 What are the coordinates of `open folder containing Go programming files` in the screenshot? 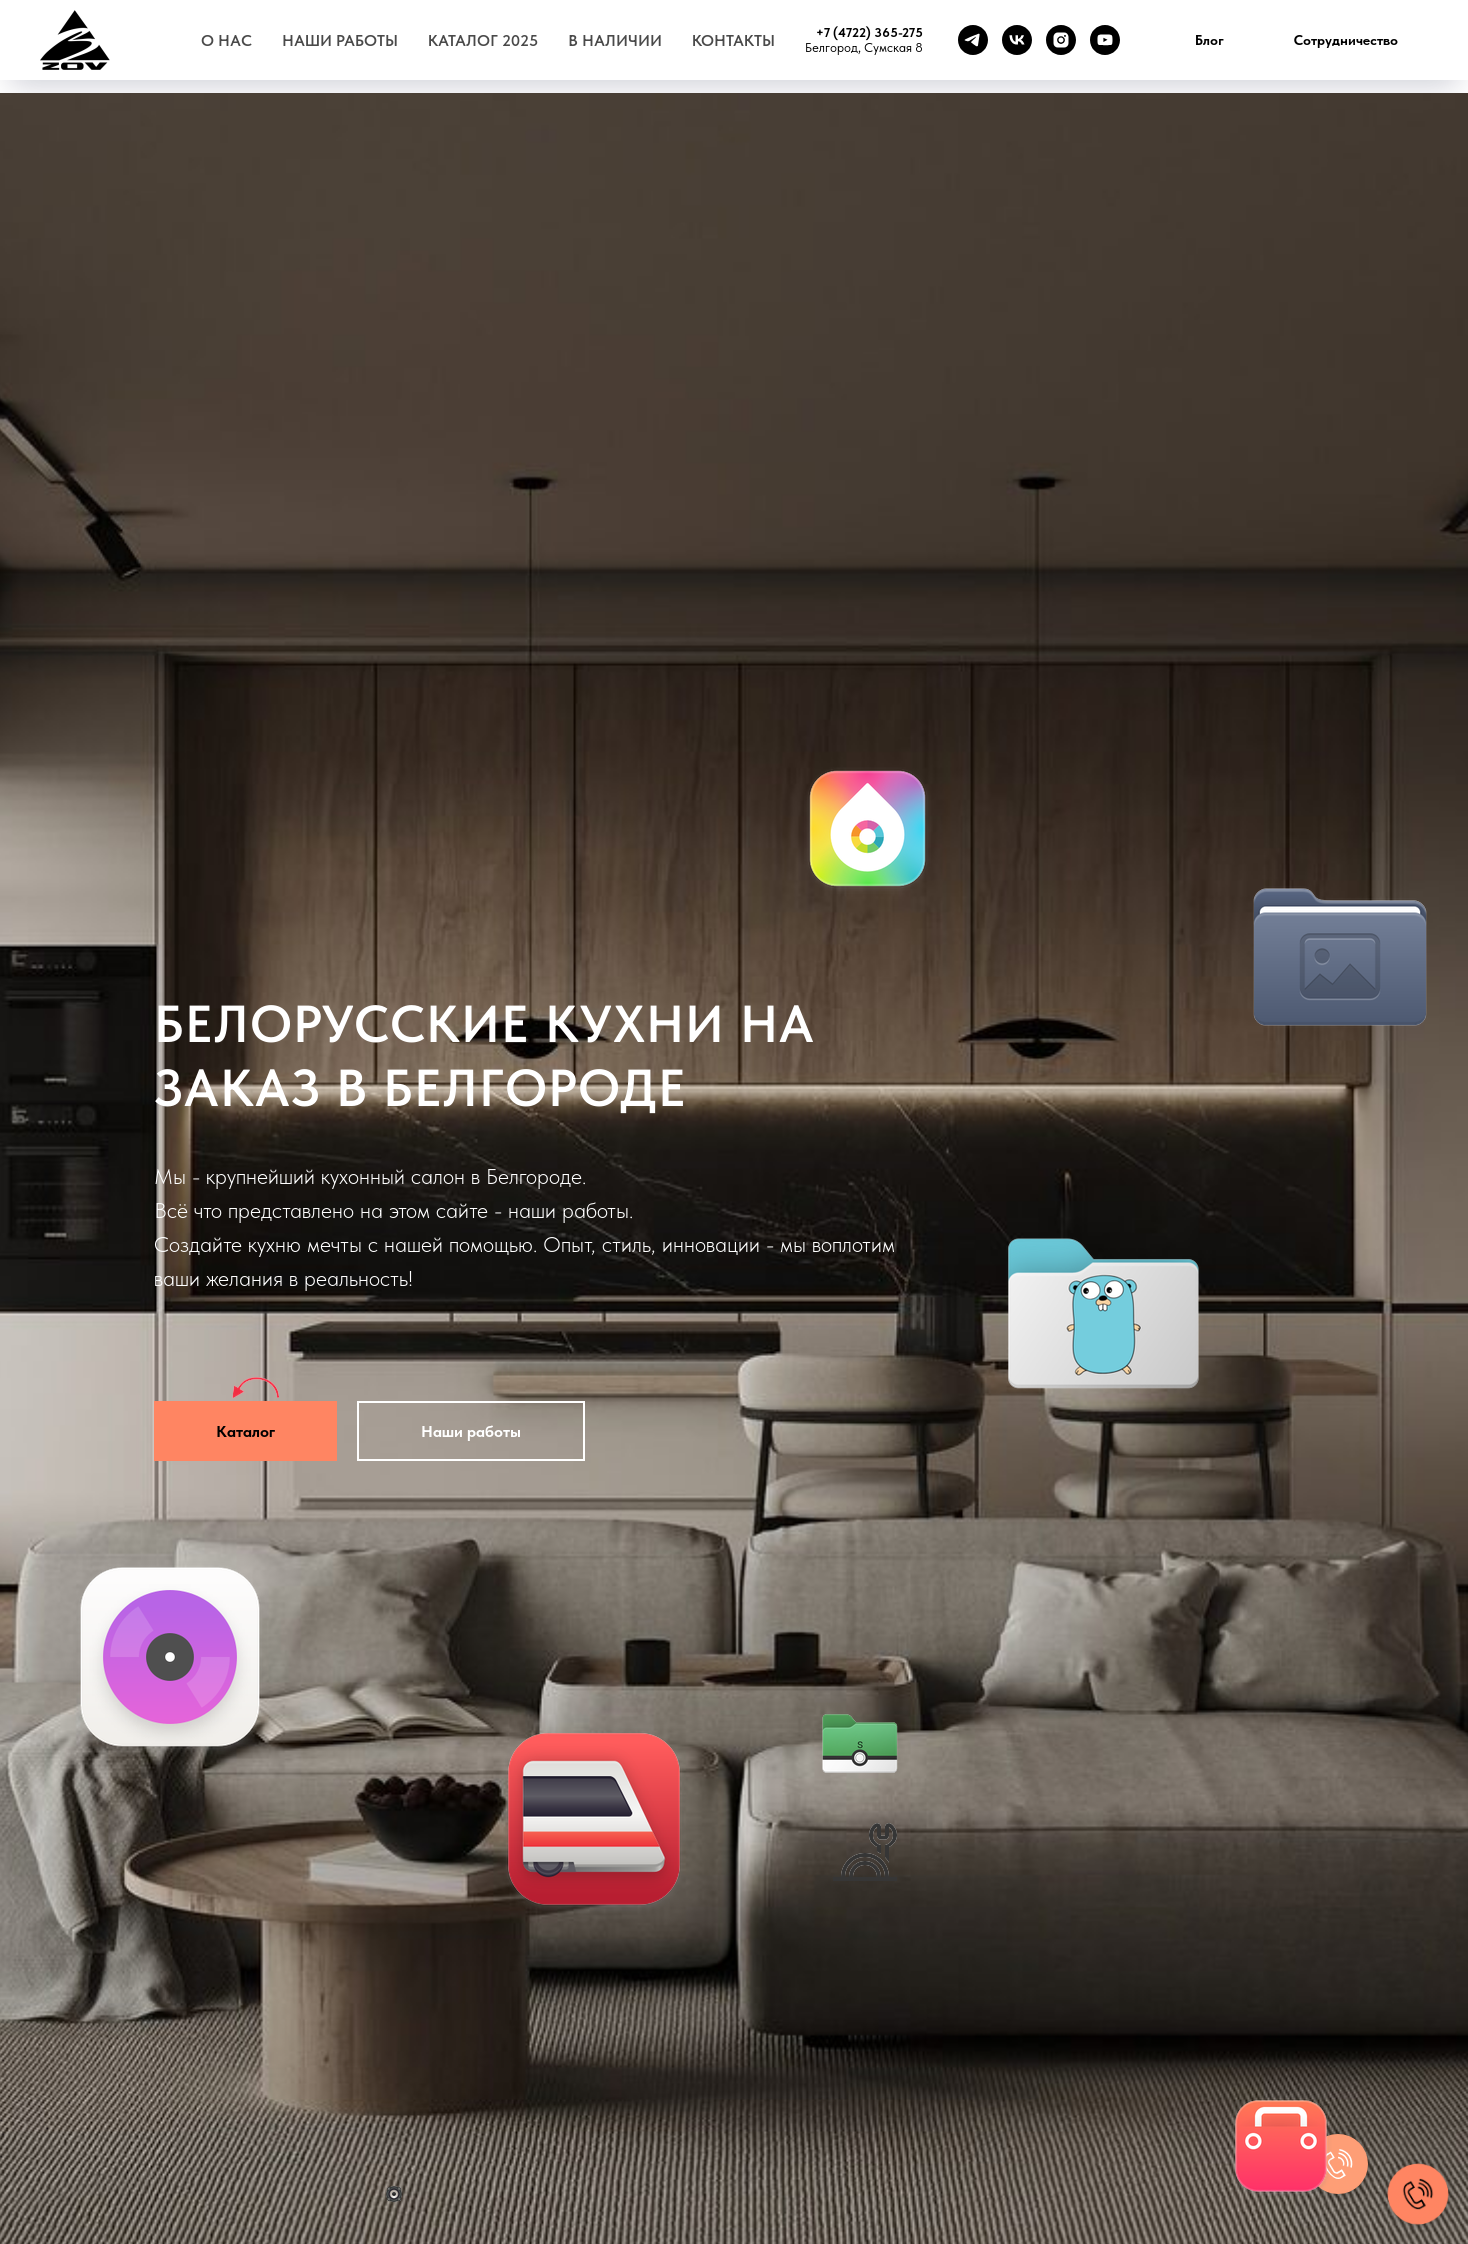 It's located at (1102, 1318).